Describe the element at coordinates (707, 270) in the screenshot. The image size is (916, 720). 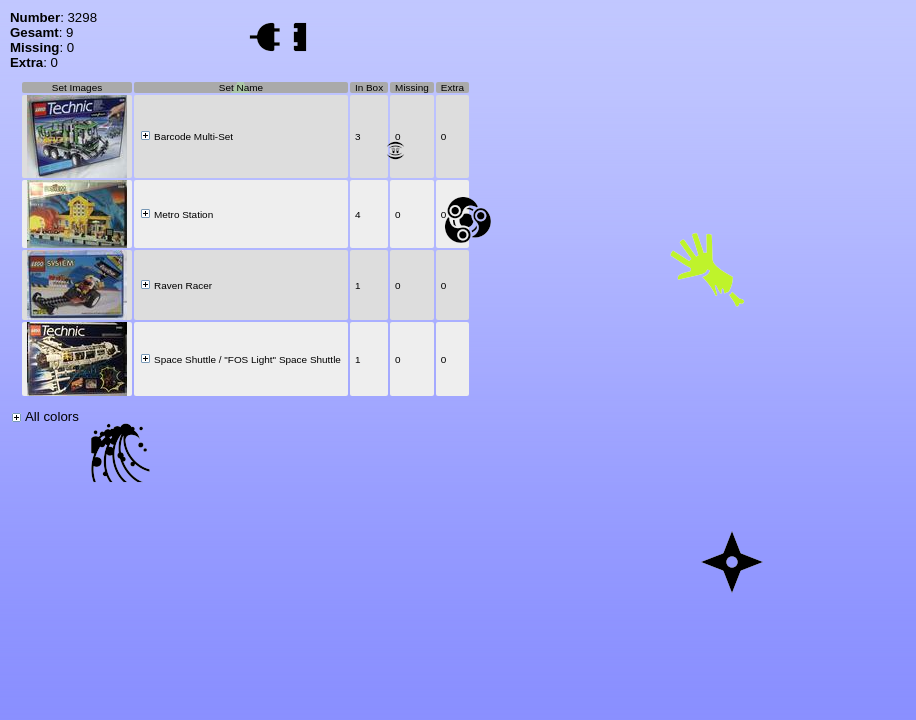
I see `indicates a defeated enemy or combat event in a game` at that location.